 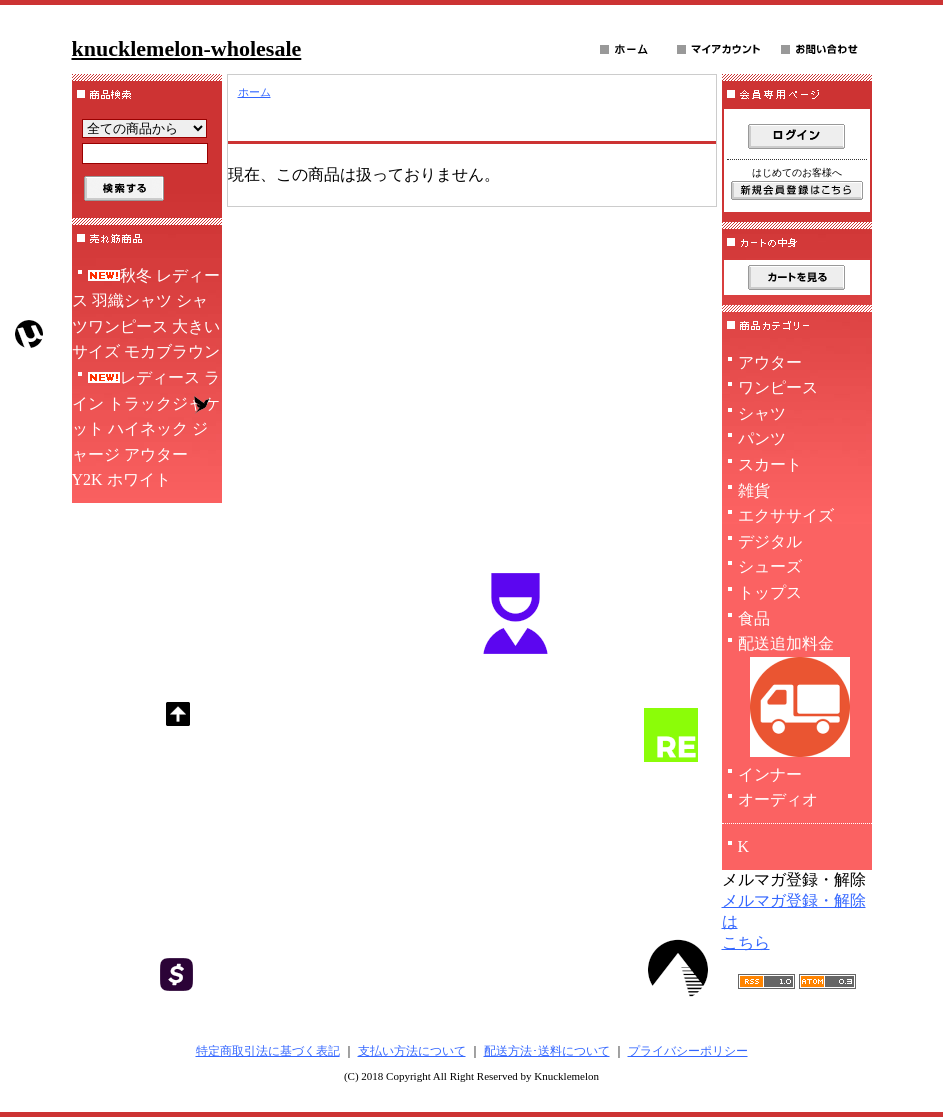 I want to click on access nursing or healthcare staff services, so click(x=515, y=613).